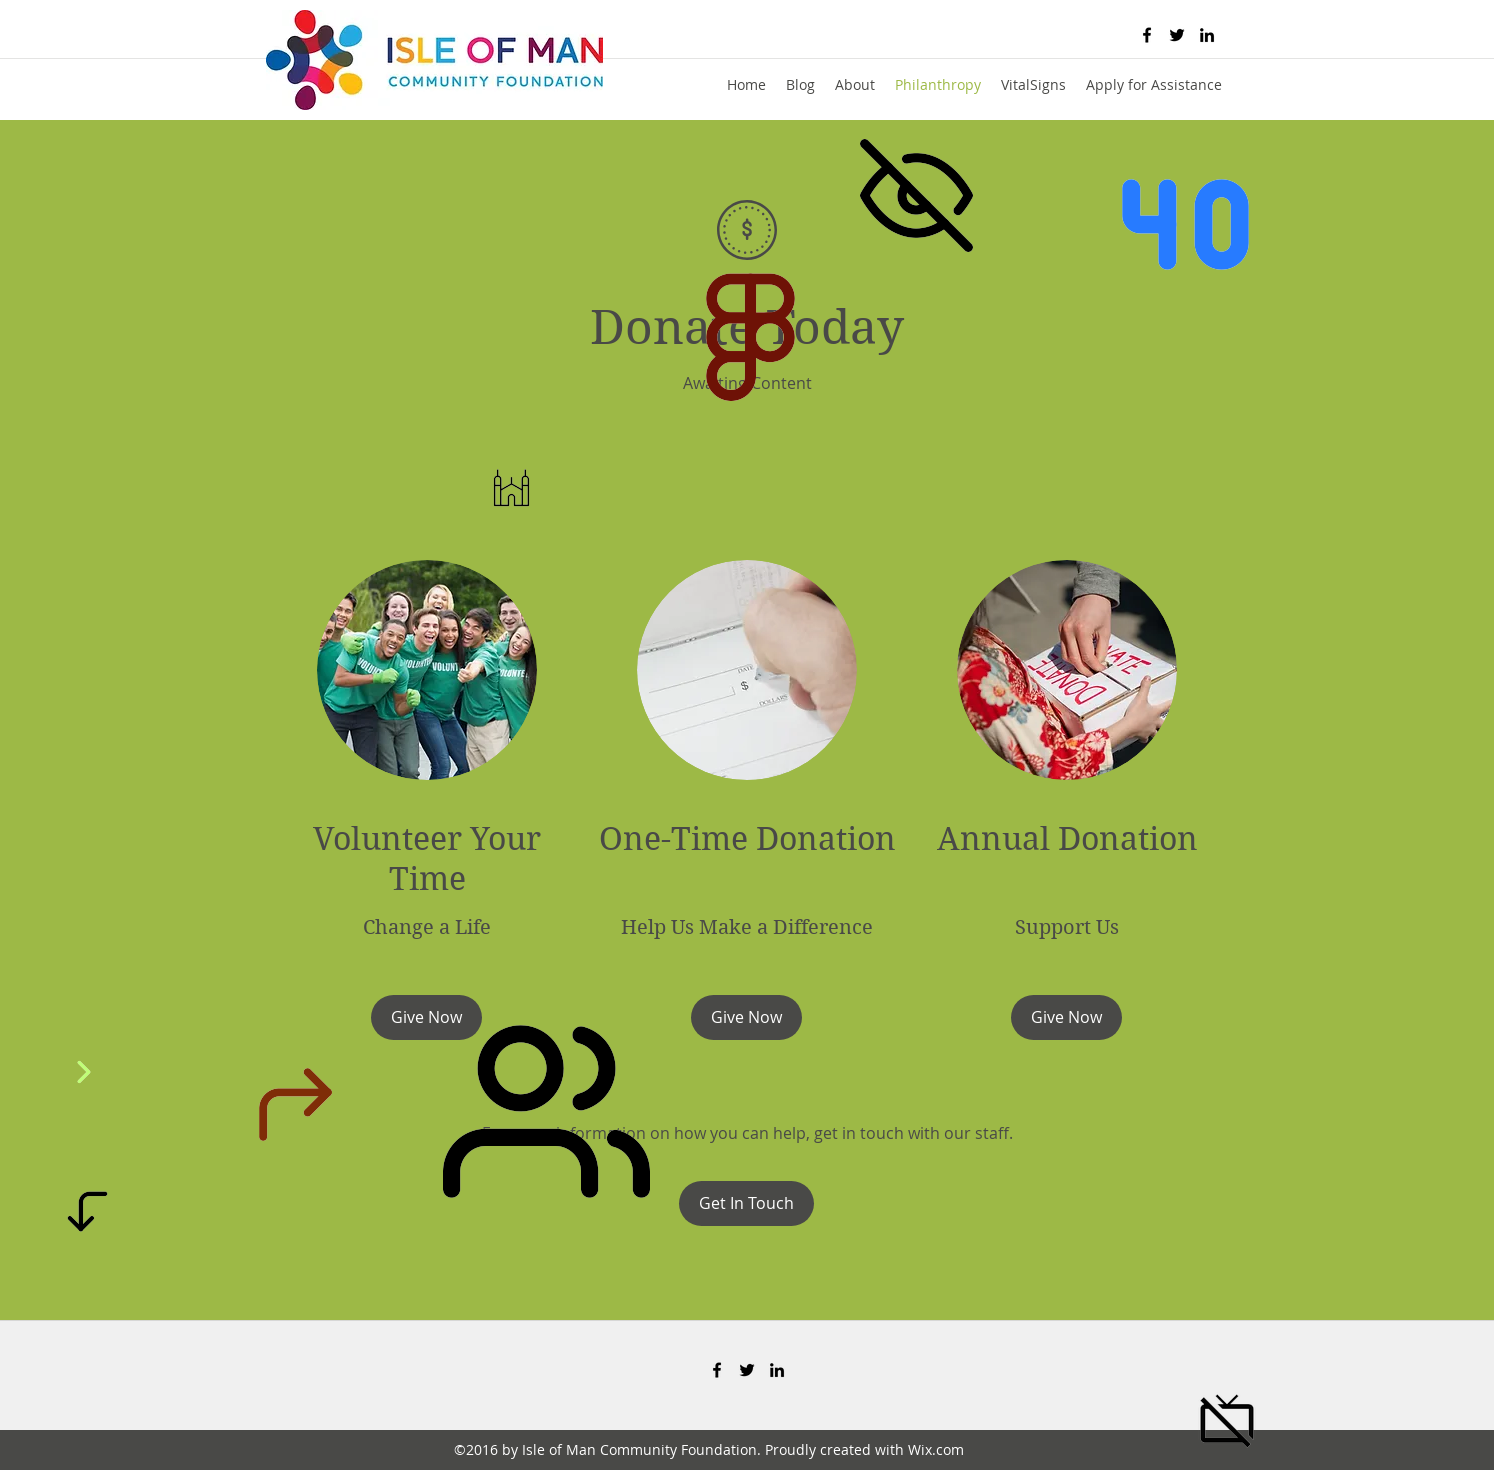  What do you see at coordinates (916, 195) in the screenshot?
I see `hide password or sensitive content` at bounding box center [916, 195].